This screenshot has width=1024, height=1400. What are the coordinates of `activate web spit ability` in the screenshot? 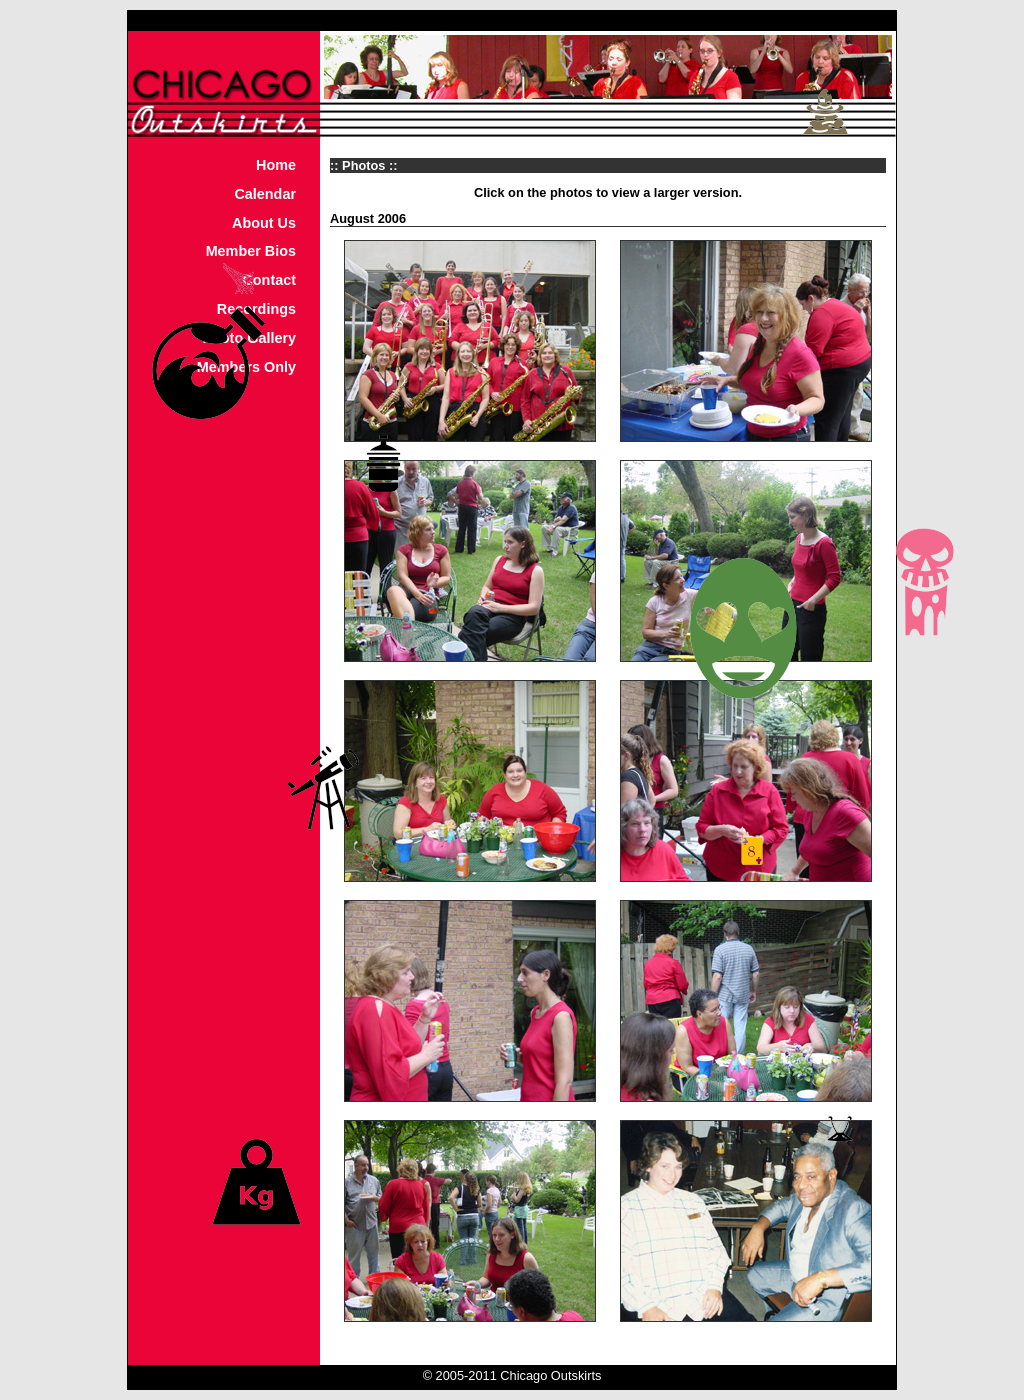 It's located at (238, 278).